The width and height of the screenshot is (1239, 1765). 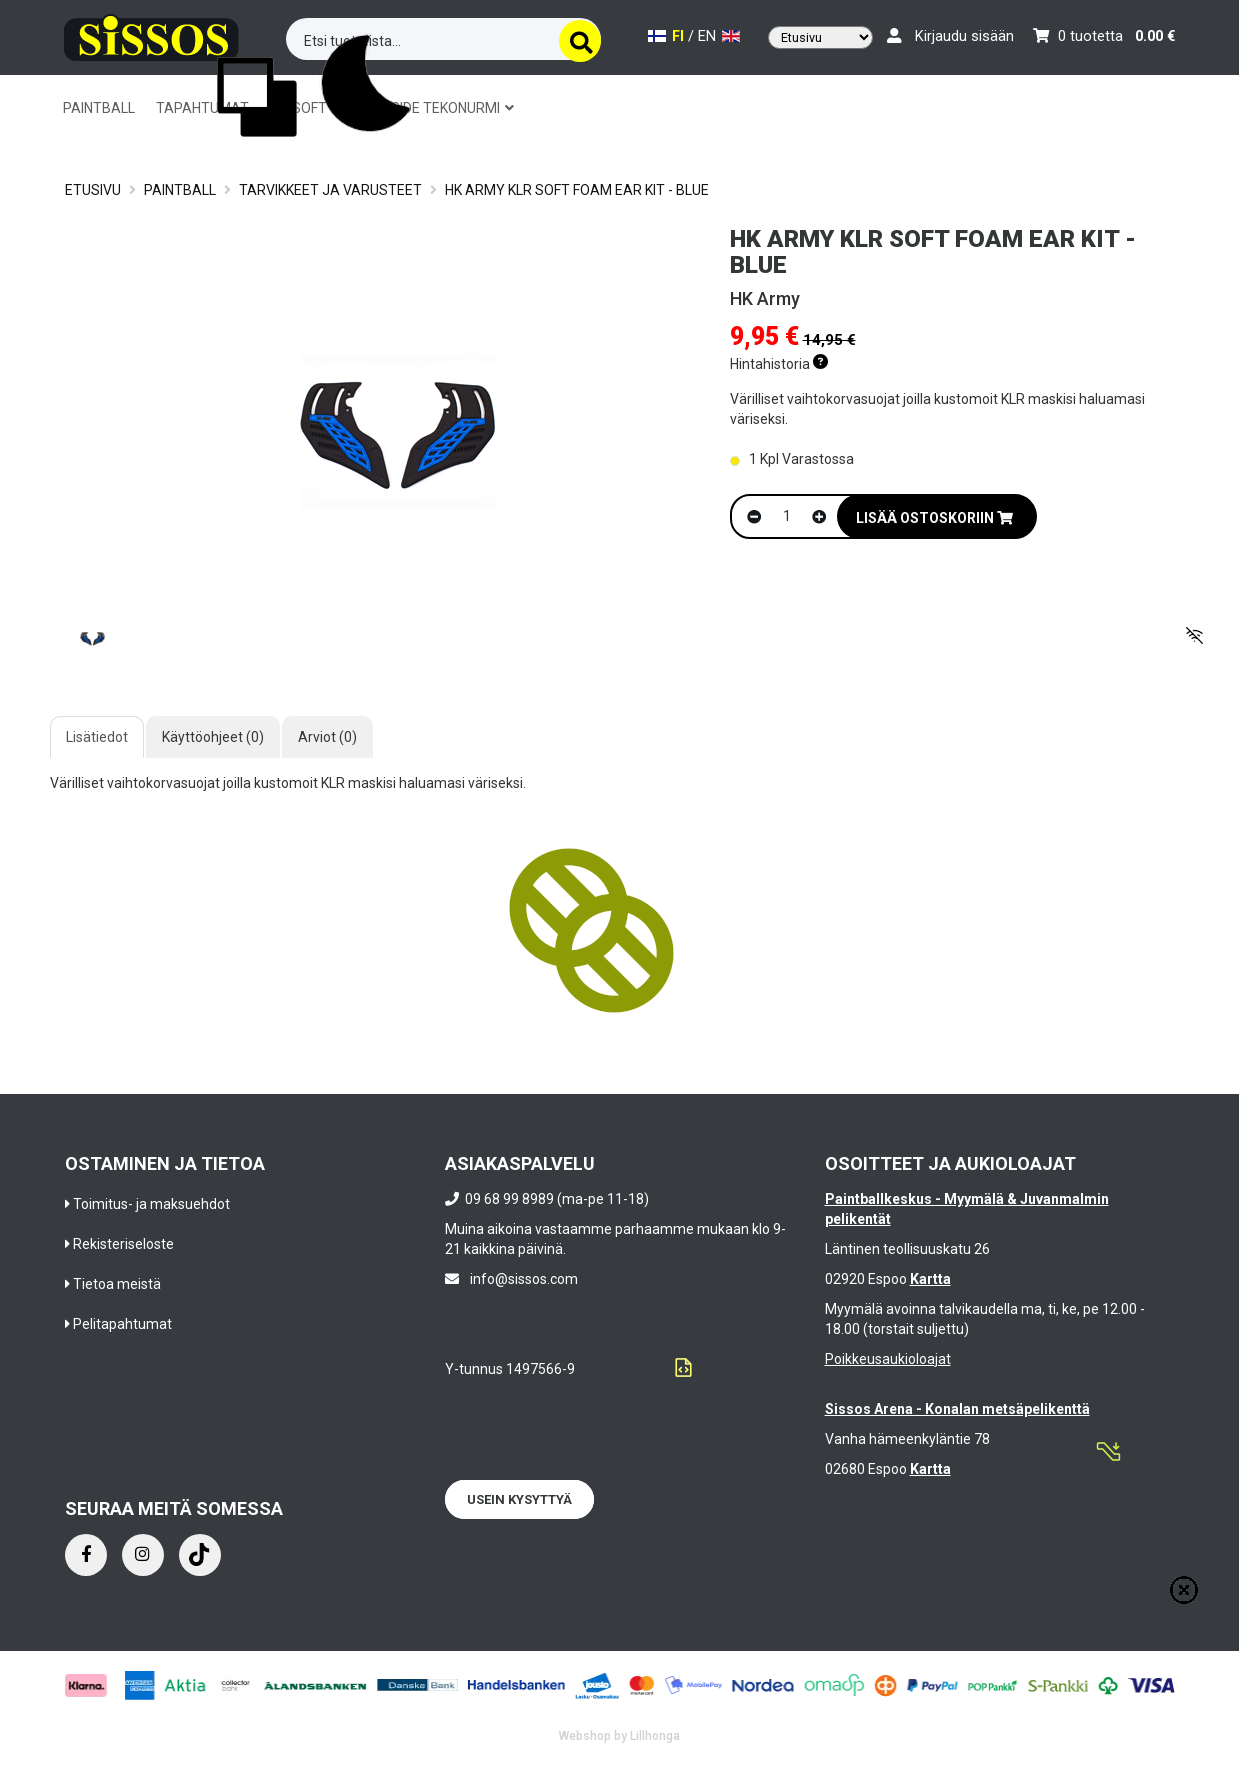 I want to click on exclude overlapping items from selection, so click(x=591, y=930).